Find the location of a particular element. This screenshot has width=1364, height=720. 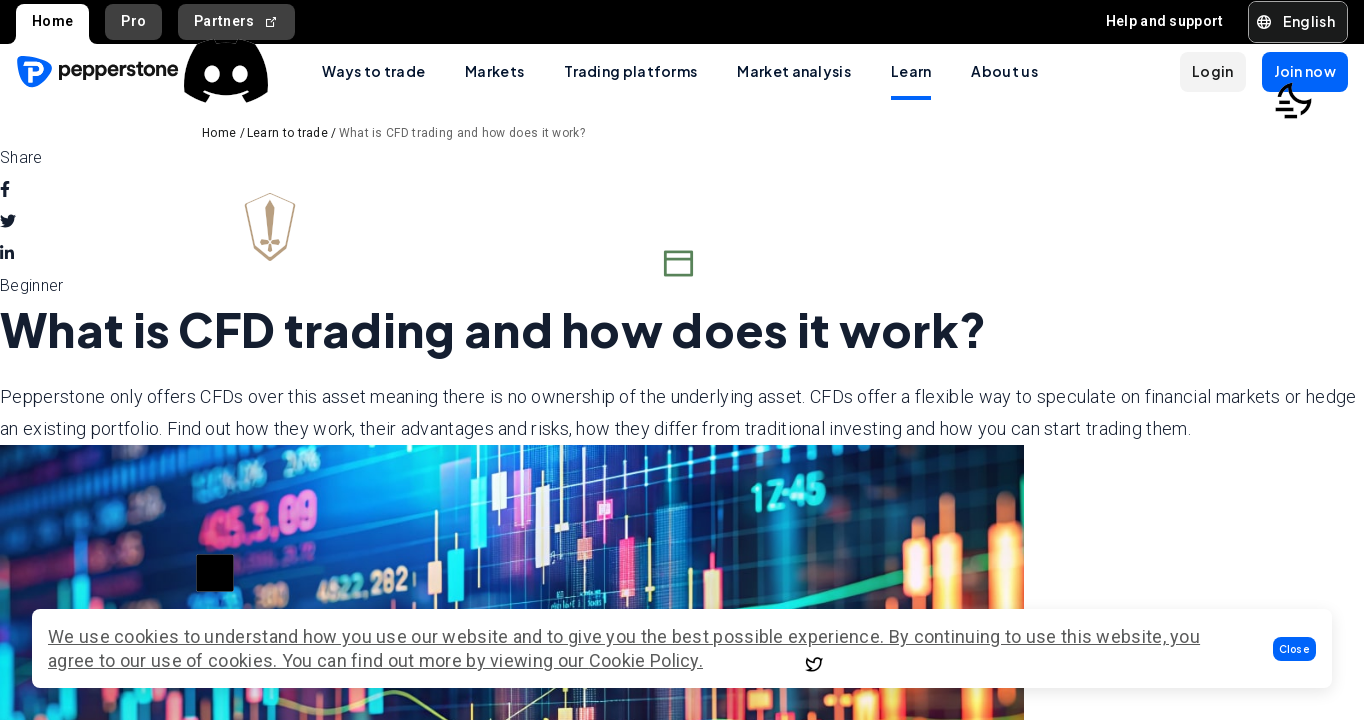

launch heroic games launcher is located at coordinates (270, 227).